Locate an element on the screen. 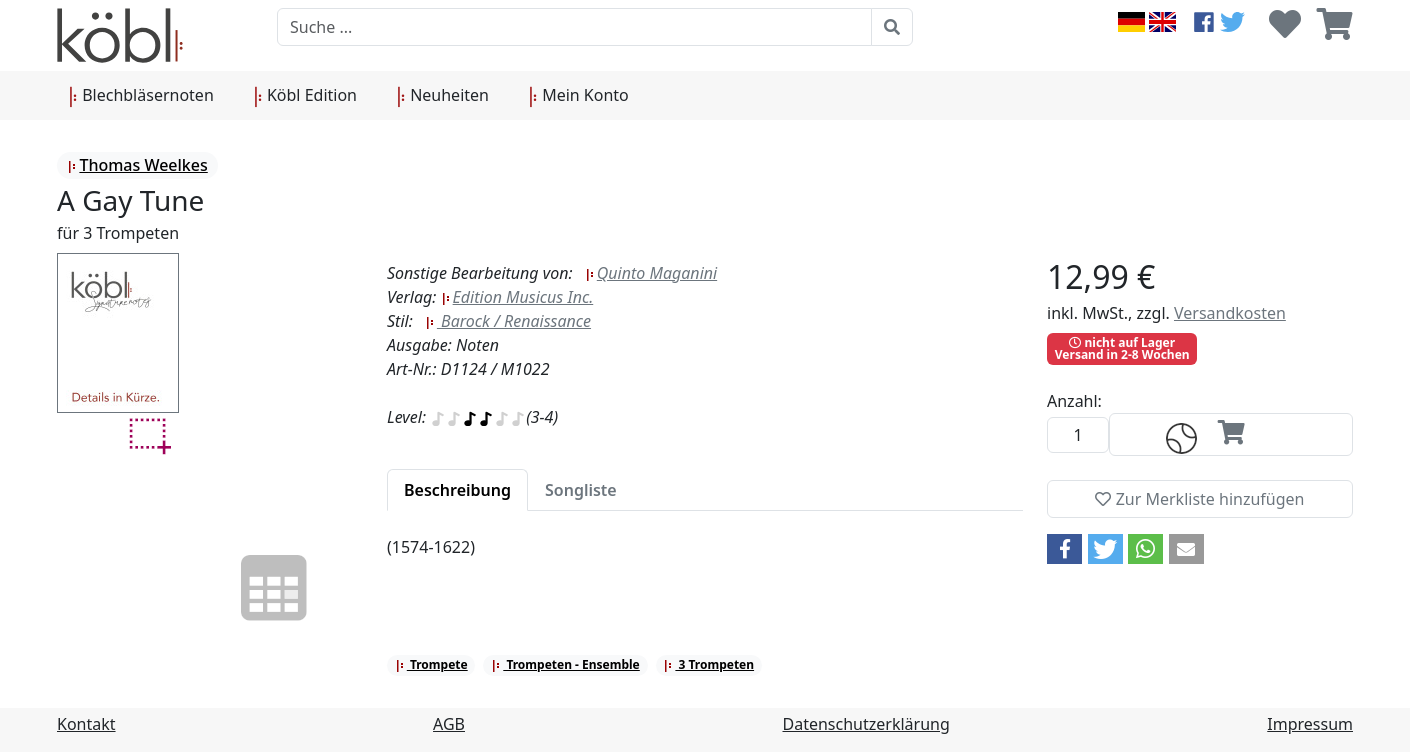 This screenshot has width=1410, height=752. take a screenshot of a selected area is located at coordinates (149, 435).